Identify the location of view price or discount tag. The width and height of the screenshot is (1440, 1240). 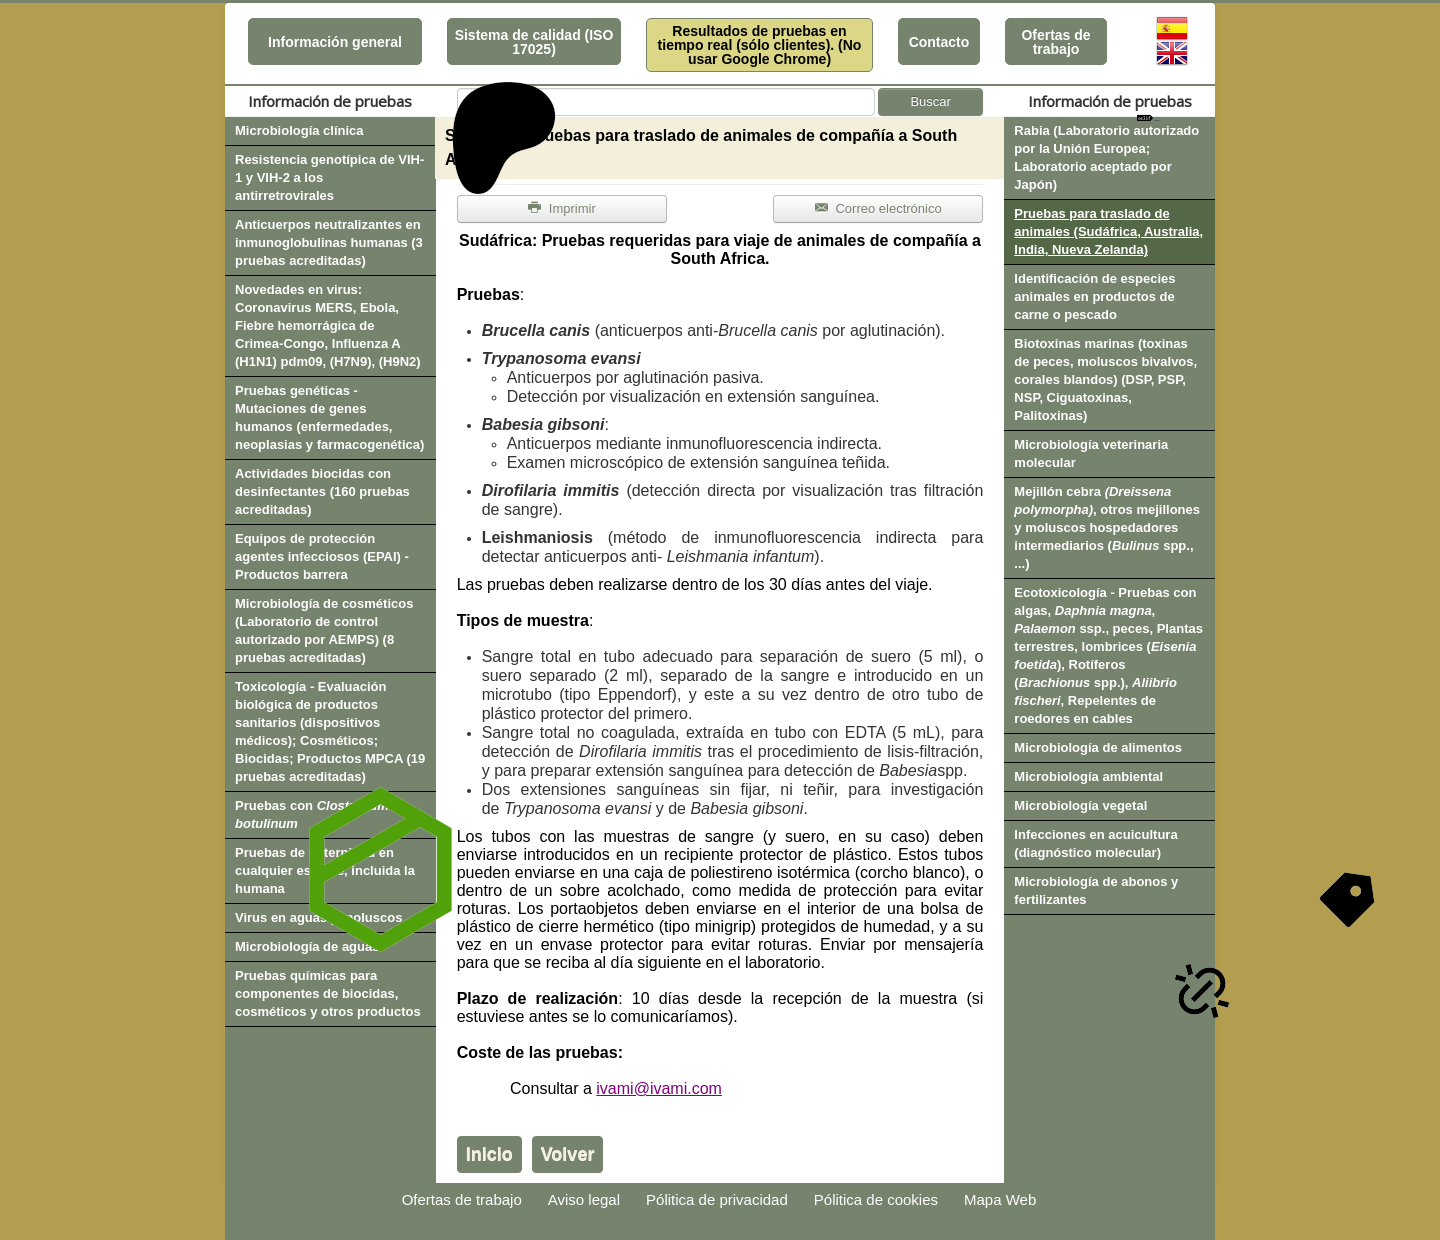
(1347, 898).